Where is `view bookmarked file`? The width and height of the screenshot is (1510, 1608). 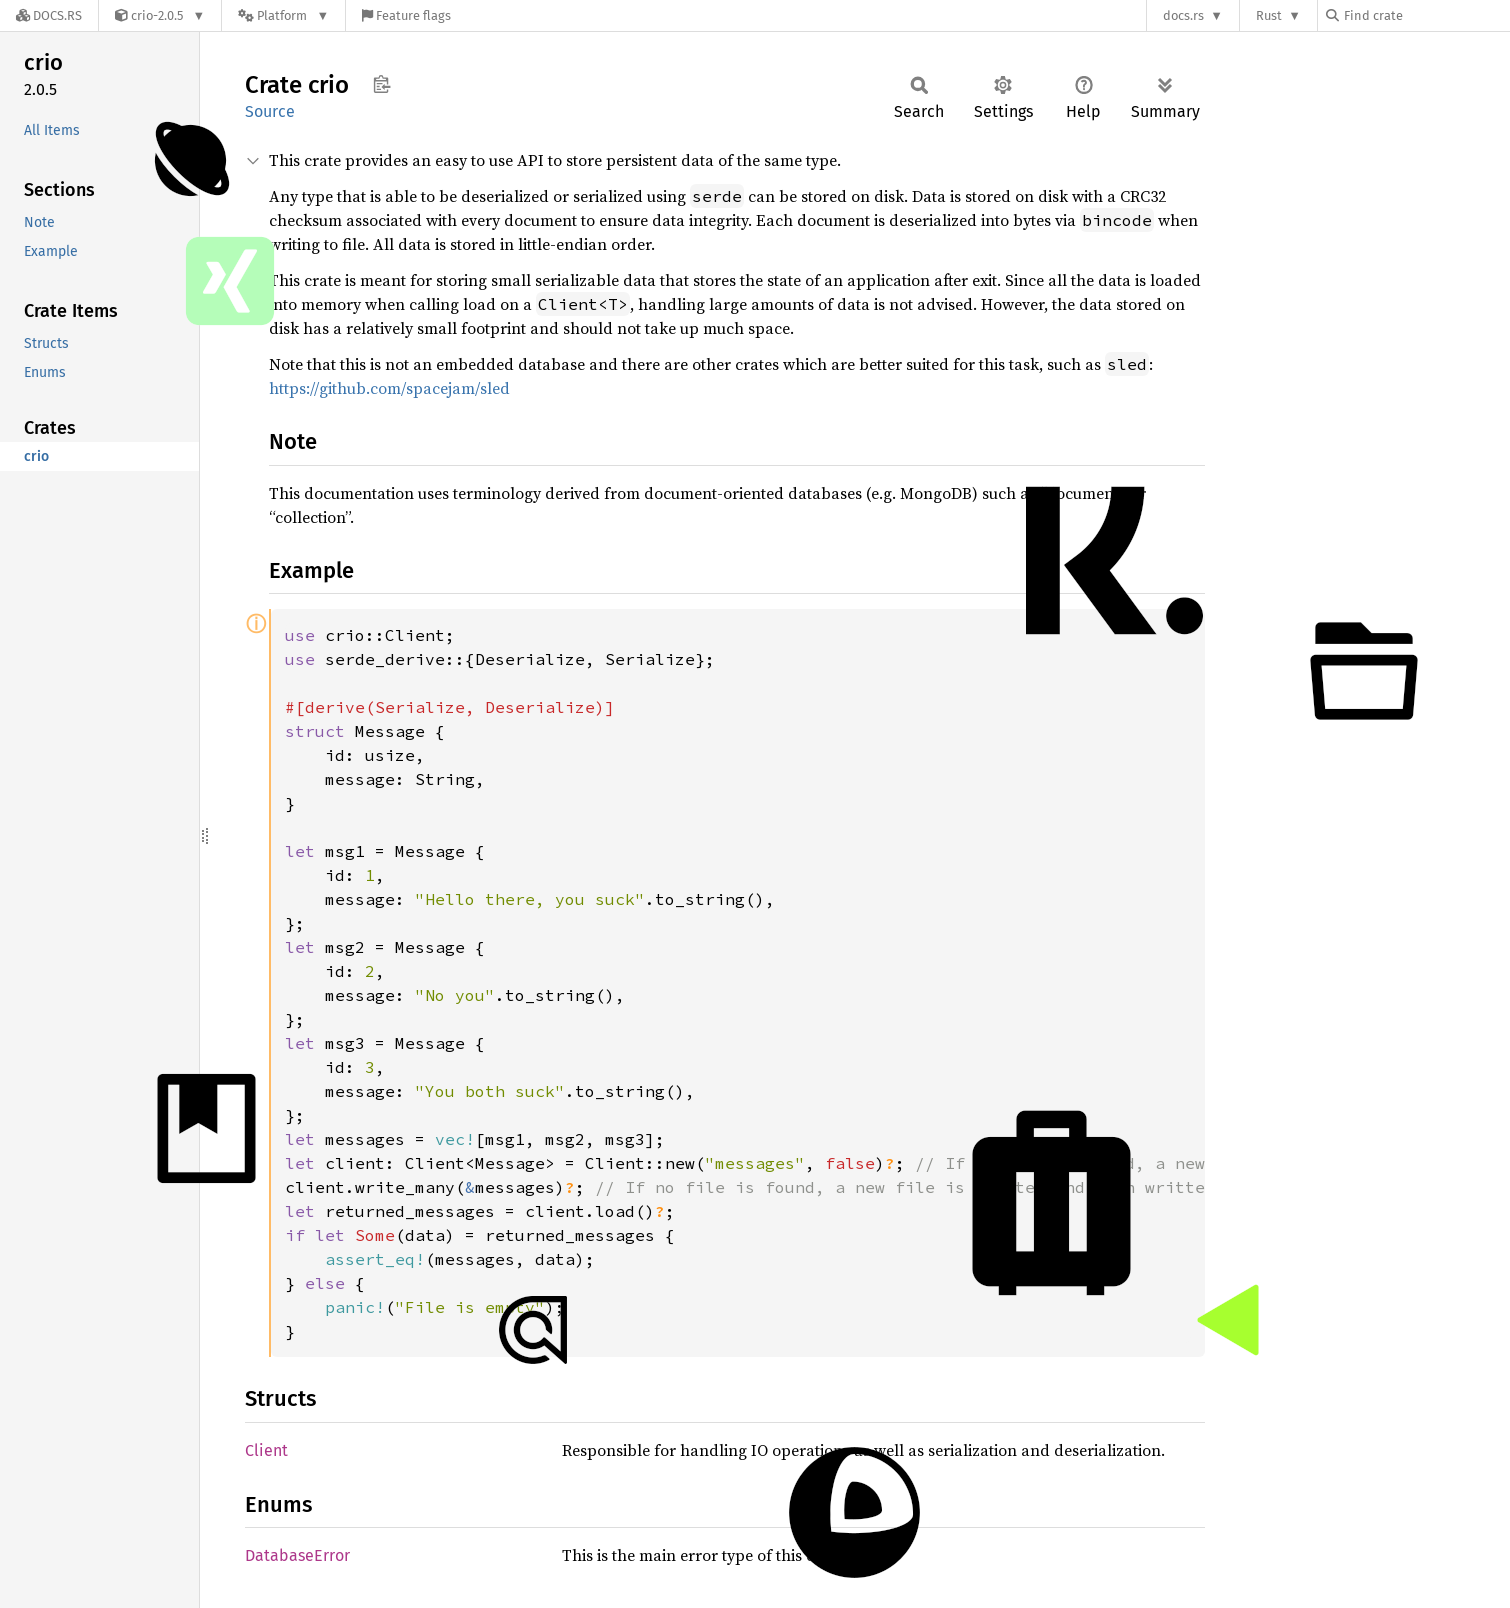 view bookmarked file is located at coordinates (206, 1128).